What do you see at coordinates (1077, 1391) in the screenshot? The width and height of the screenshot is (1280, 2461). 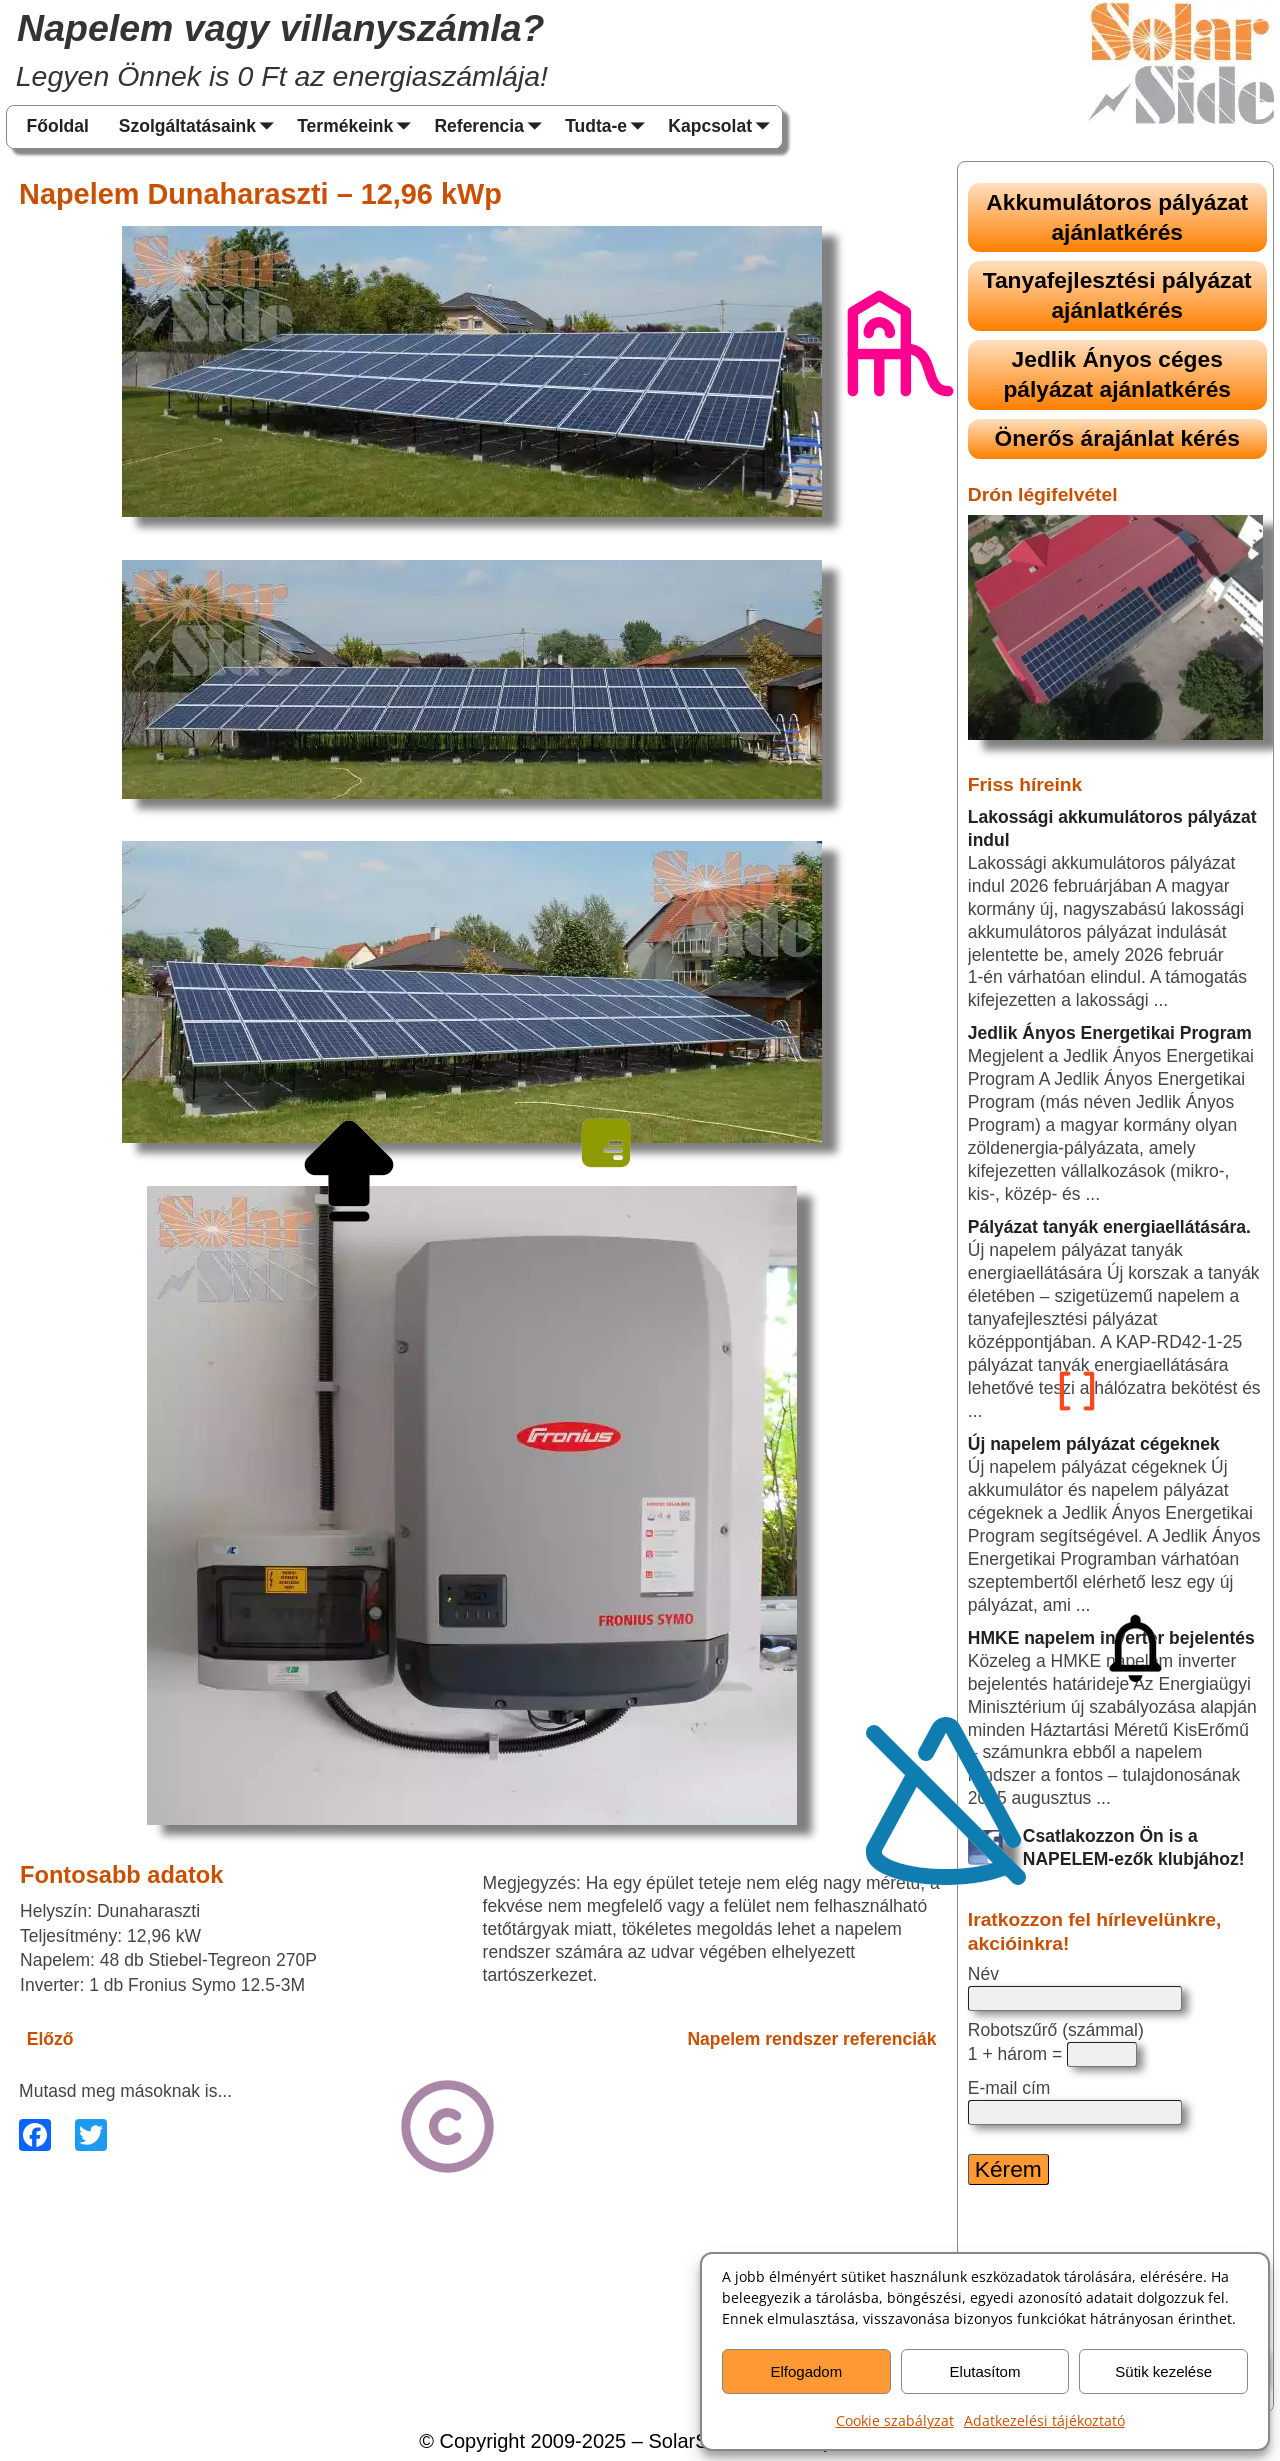 I see `insert code or text brackets` at bounding box center [1077, 1391].